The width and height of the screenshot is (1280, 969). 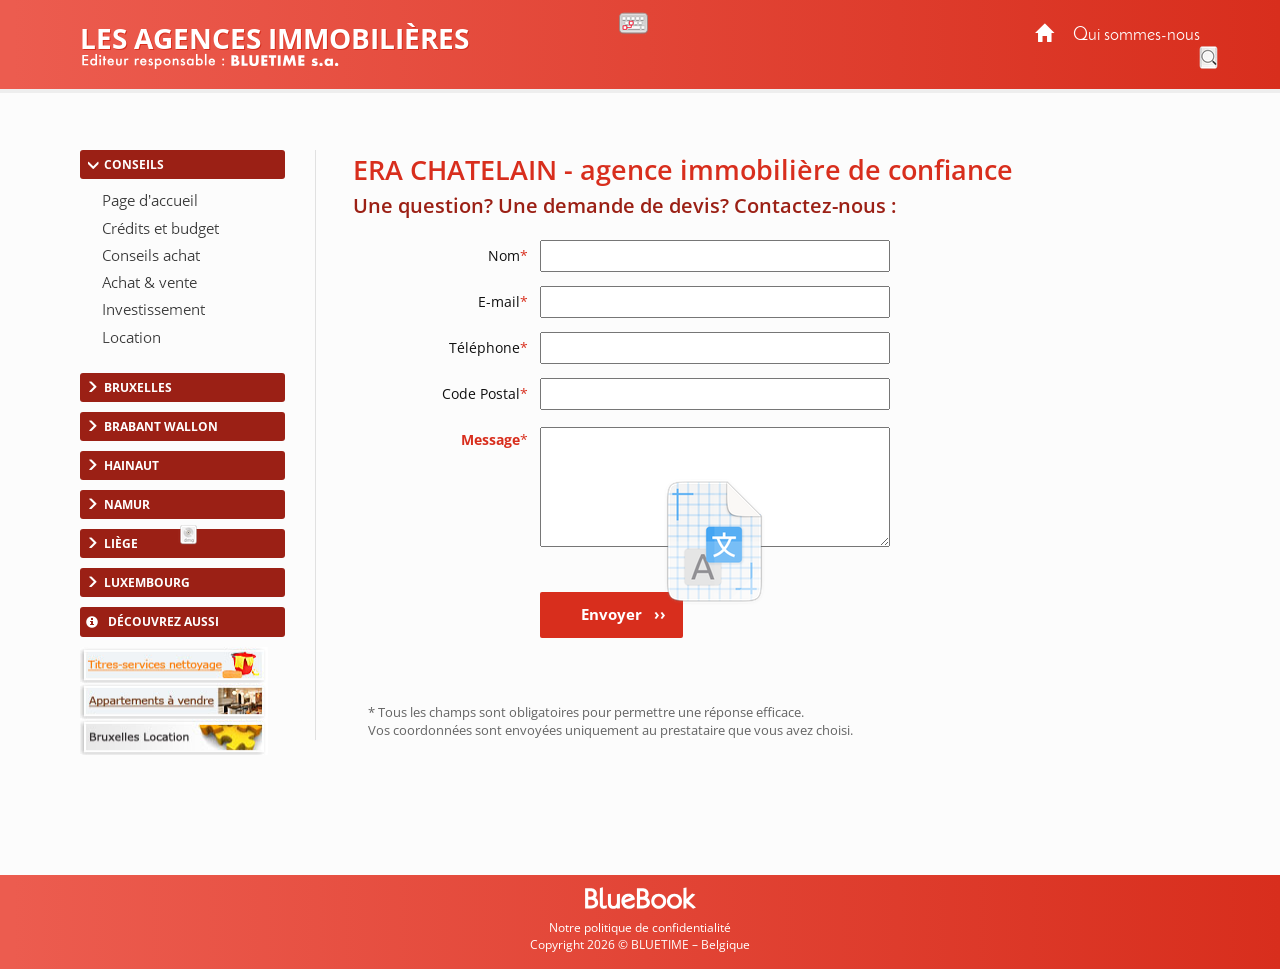 What do you see at coordinates (714, 541) in the screenshot?
I see `a gettext translation template file (.pot)` at bounding box center [714, 541].